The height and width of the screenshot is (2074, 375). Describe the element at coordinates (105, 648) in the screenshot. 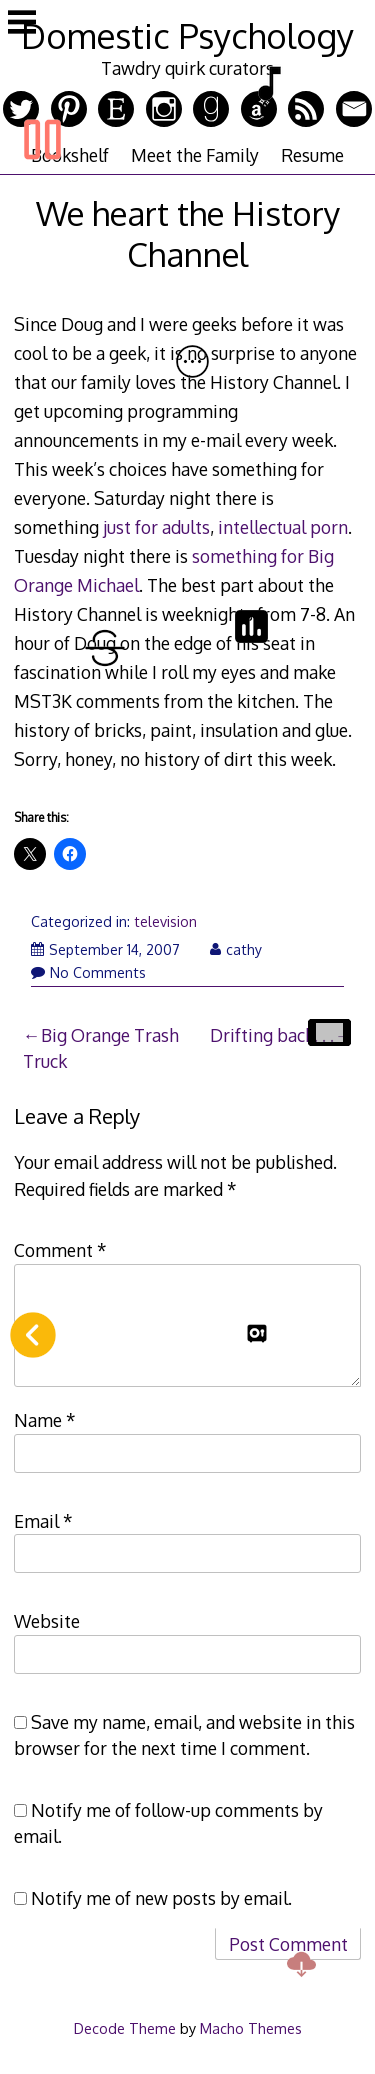

I see `apply strikethrough formatting to selected text` at that location.